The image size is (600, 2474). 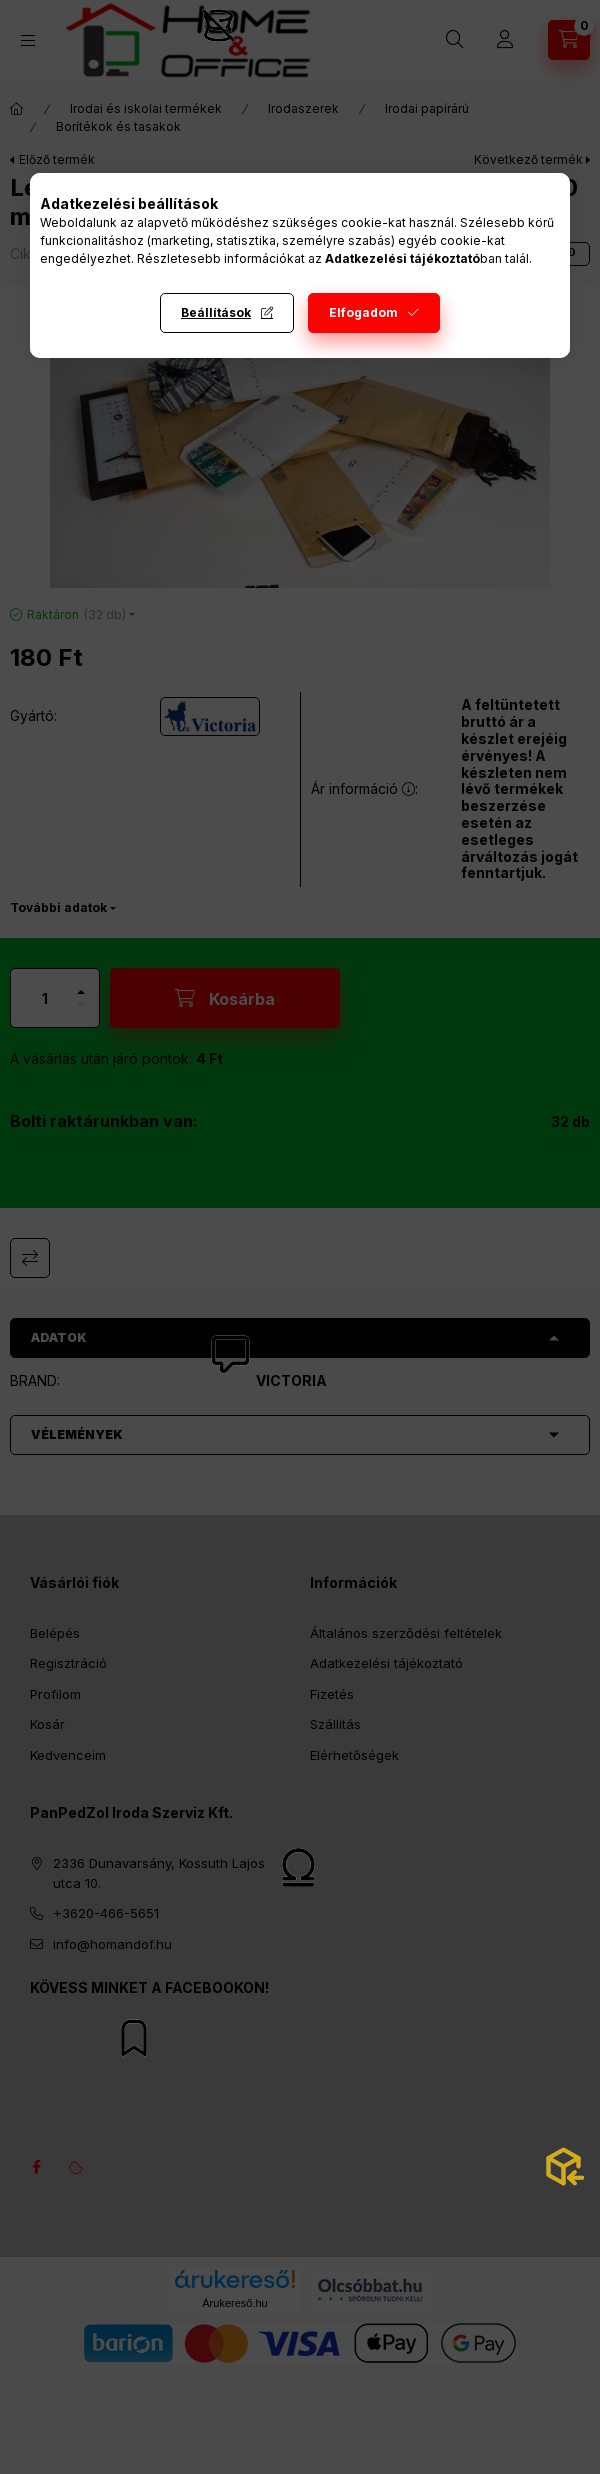 I want to click on libra zodiac sign symbol, so click(x=298, y=1868).